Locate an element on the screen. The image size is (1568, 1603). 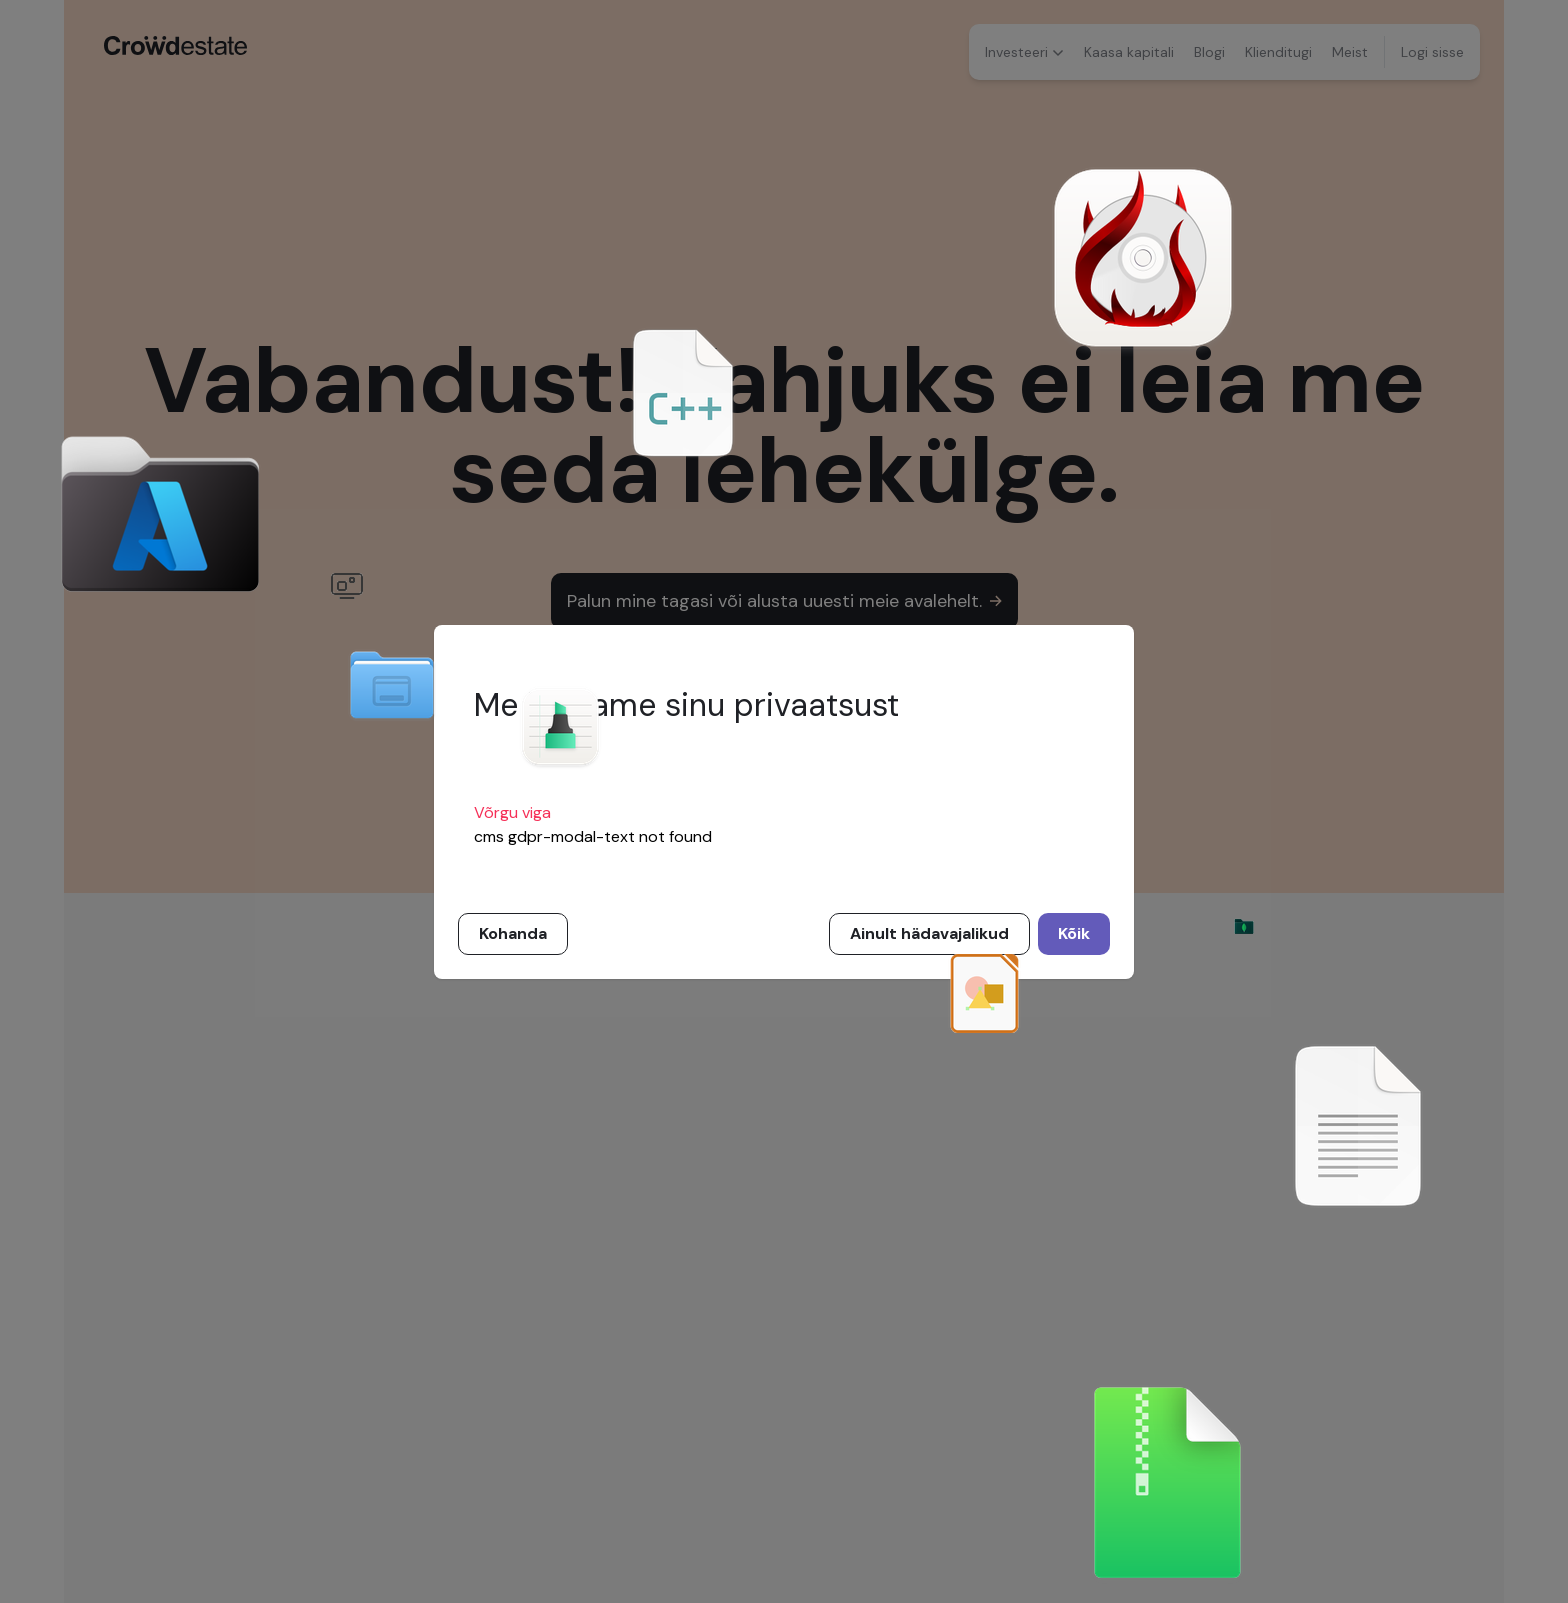
a C++ source code file is located at coordinates (683, 393).